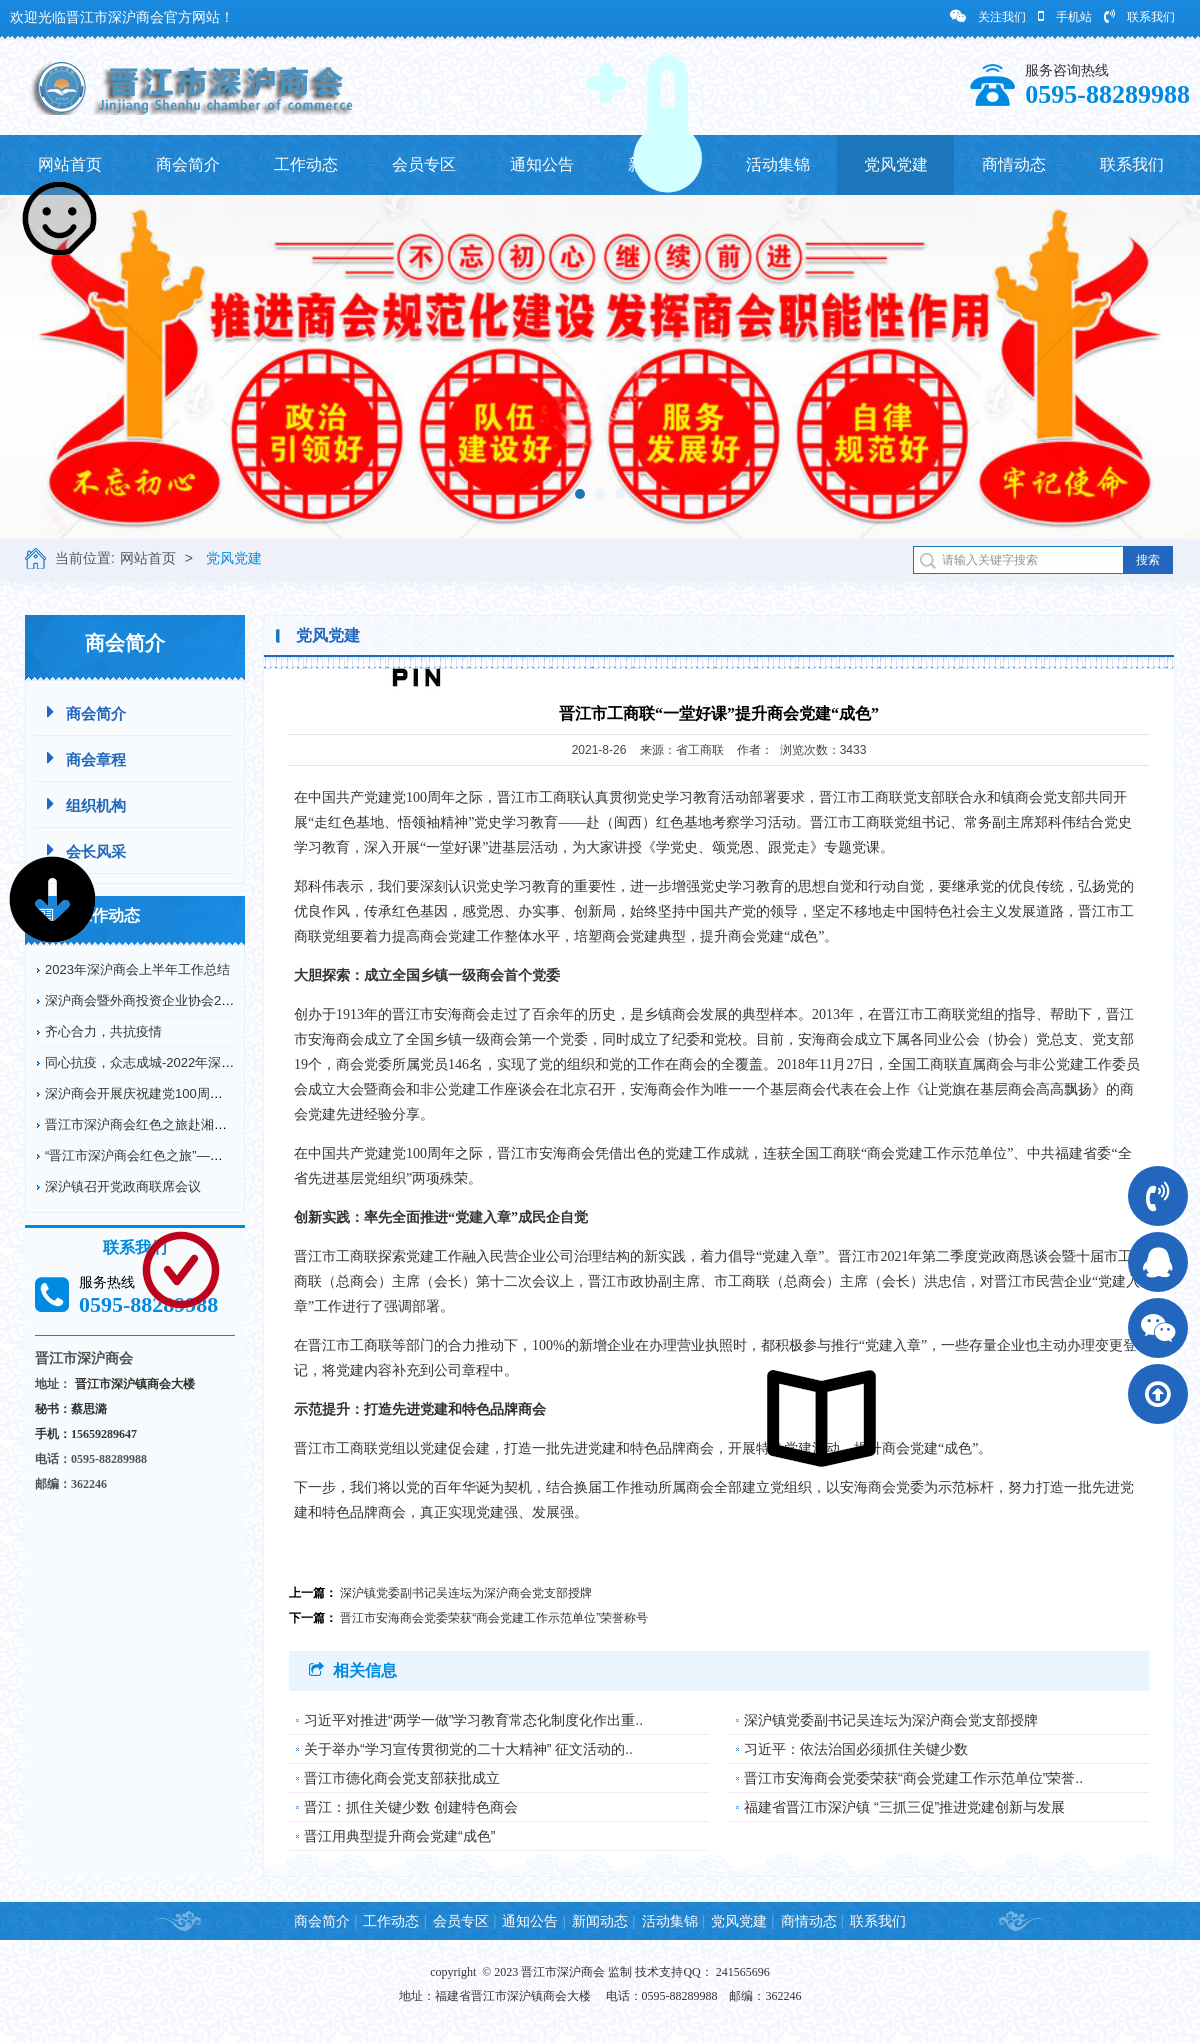 This screenshot has width=1200, height=2043. Describe the element at coordinates (416, 677) in the screenshot. I see `enter PIN code for parental controls` at that location.